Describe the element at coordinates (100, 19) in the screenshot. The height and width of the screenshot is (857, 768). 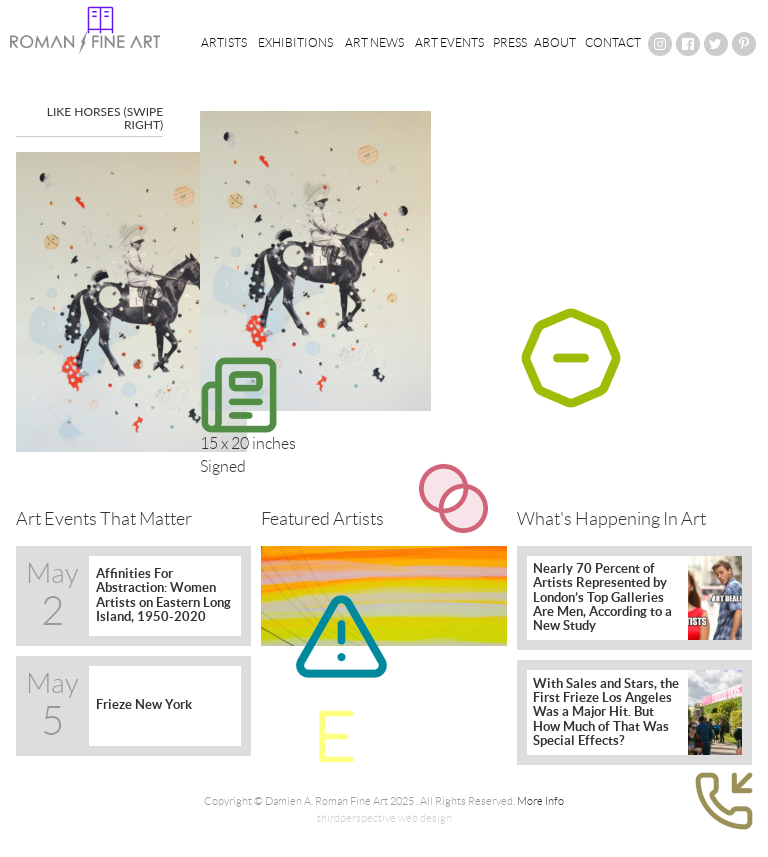
I see `access storage lockers` at that location.